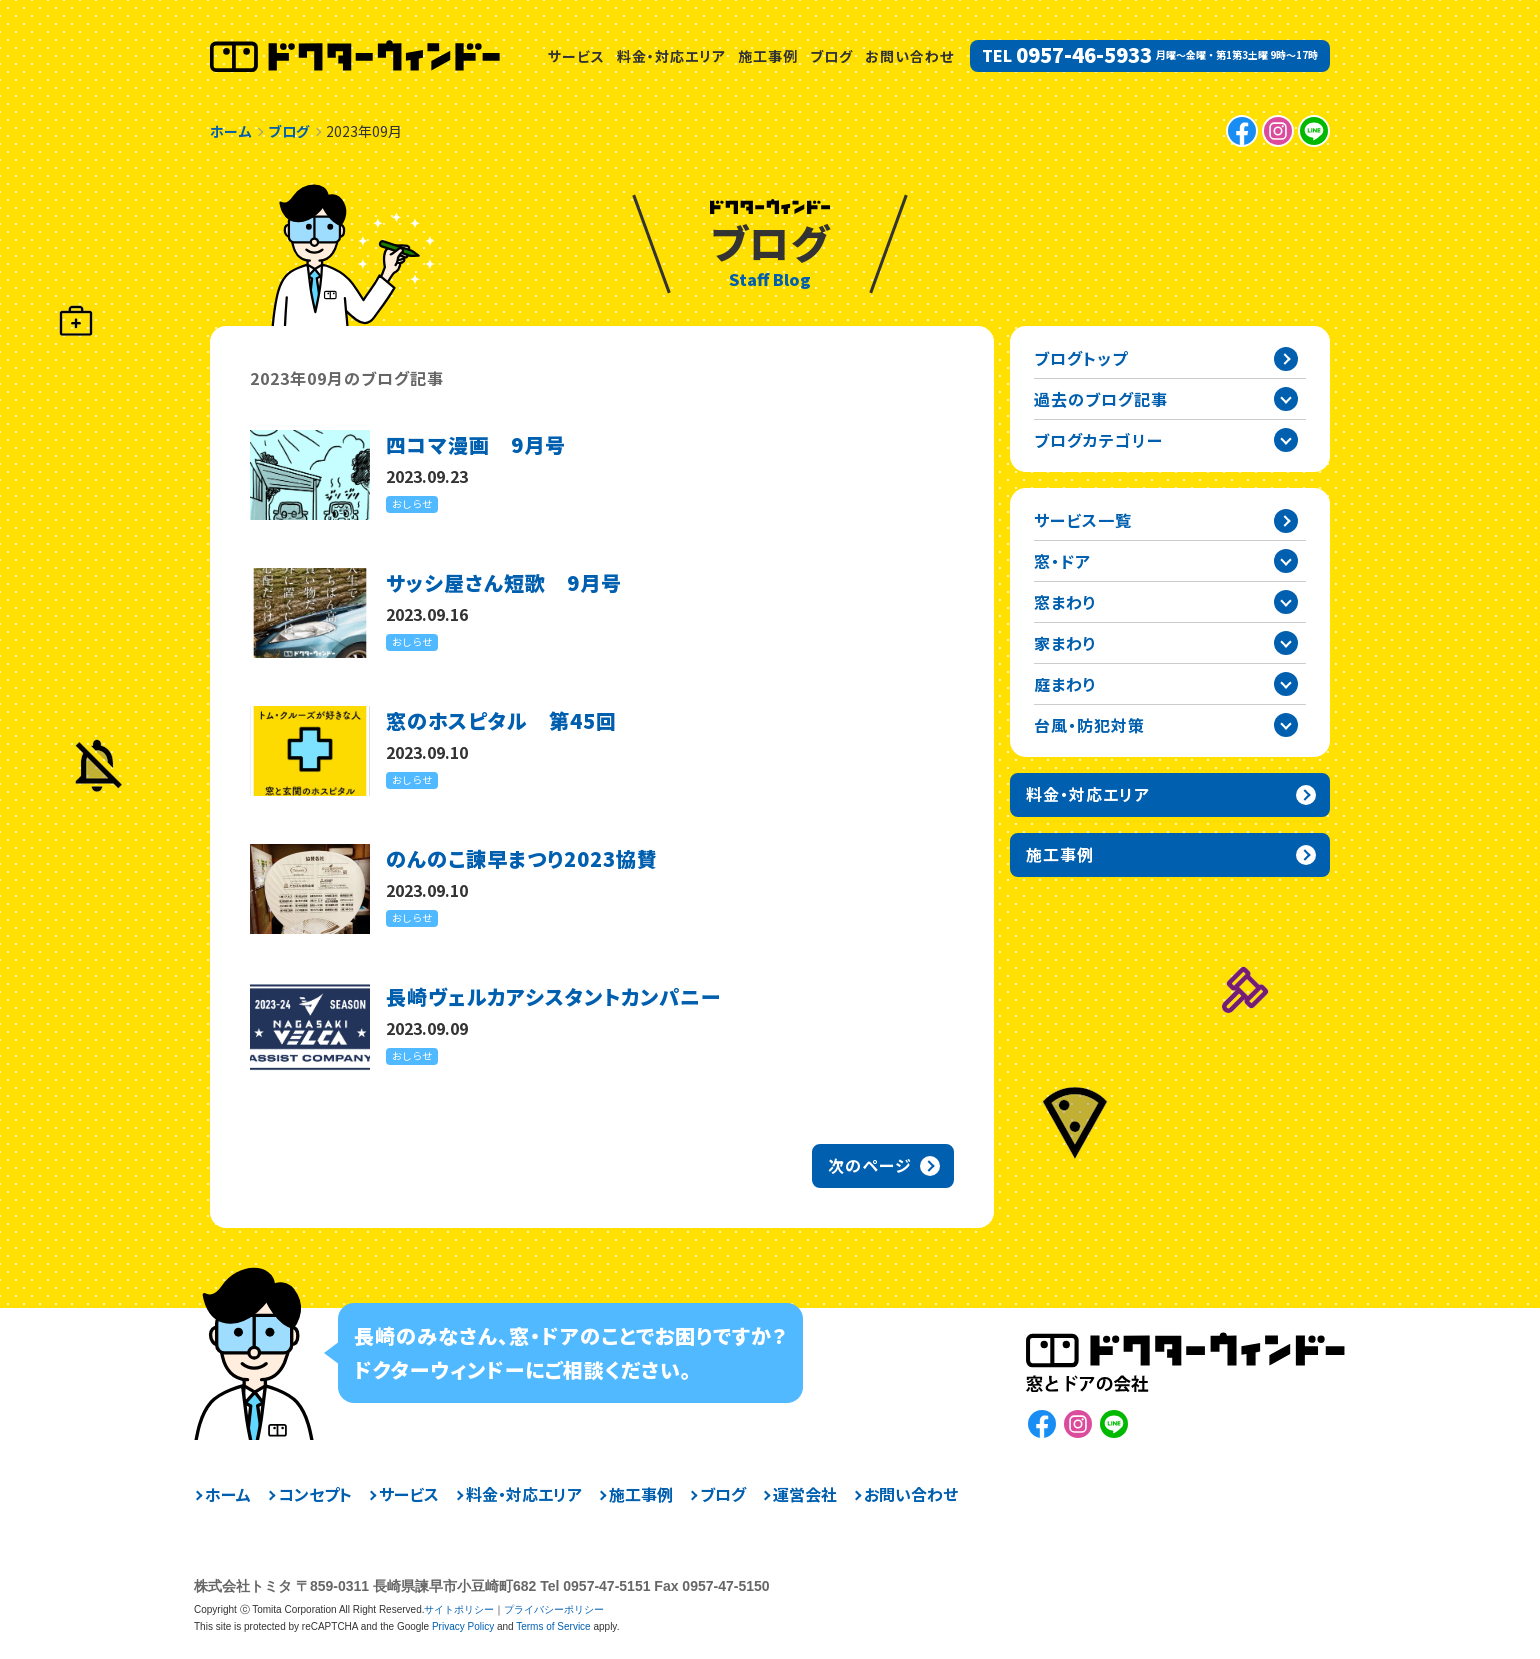  Describe the element at coordinates (97, 765) in the screenshot. I see `mute or disable notifications` at that location.